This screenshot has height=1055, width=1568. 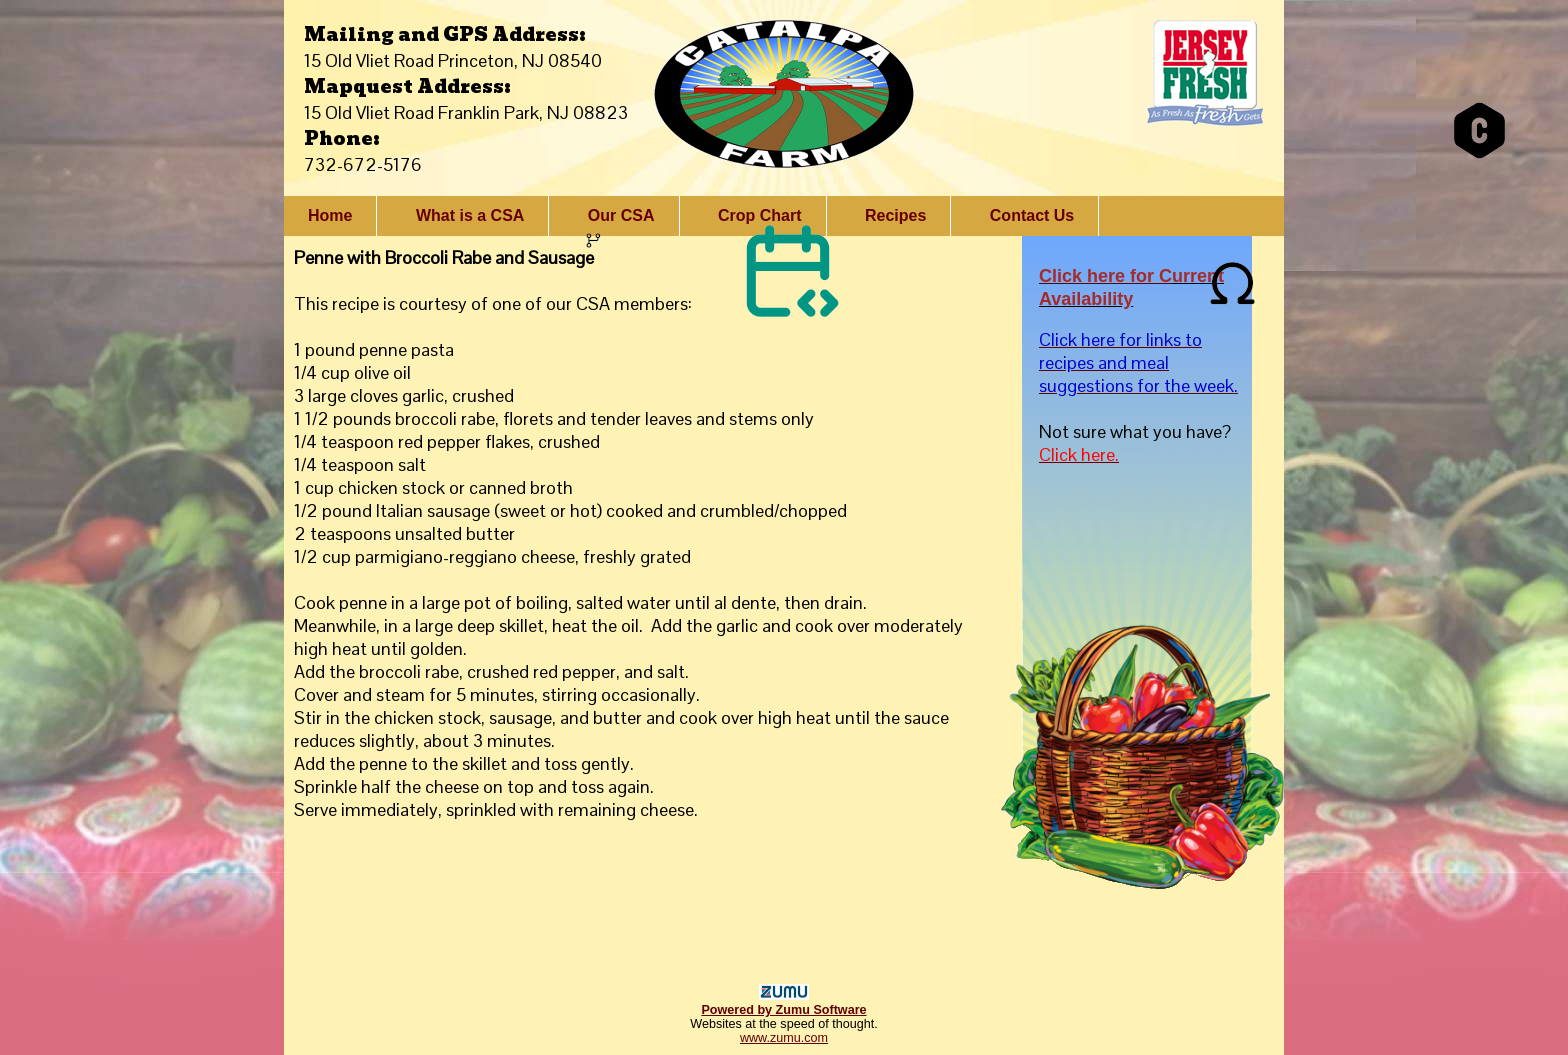 I want to click on view repository branches, so click(x=592, y=240).